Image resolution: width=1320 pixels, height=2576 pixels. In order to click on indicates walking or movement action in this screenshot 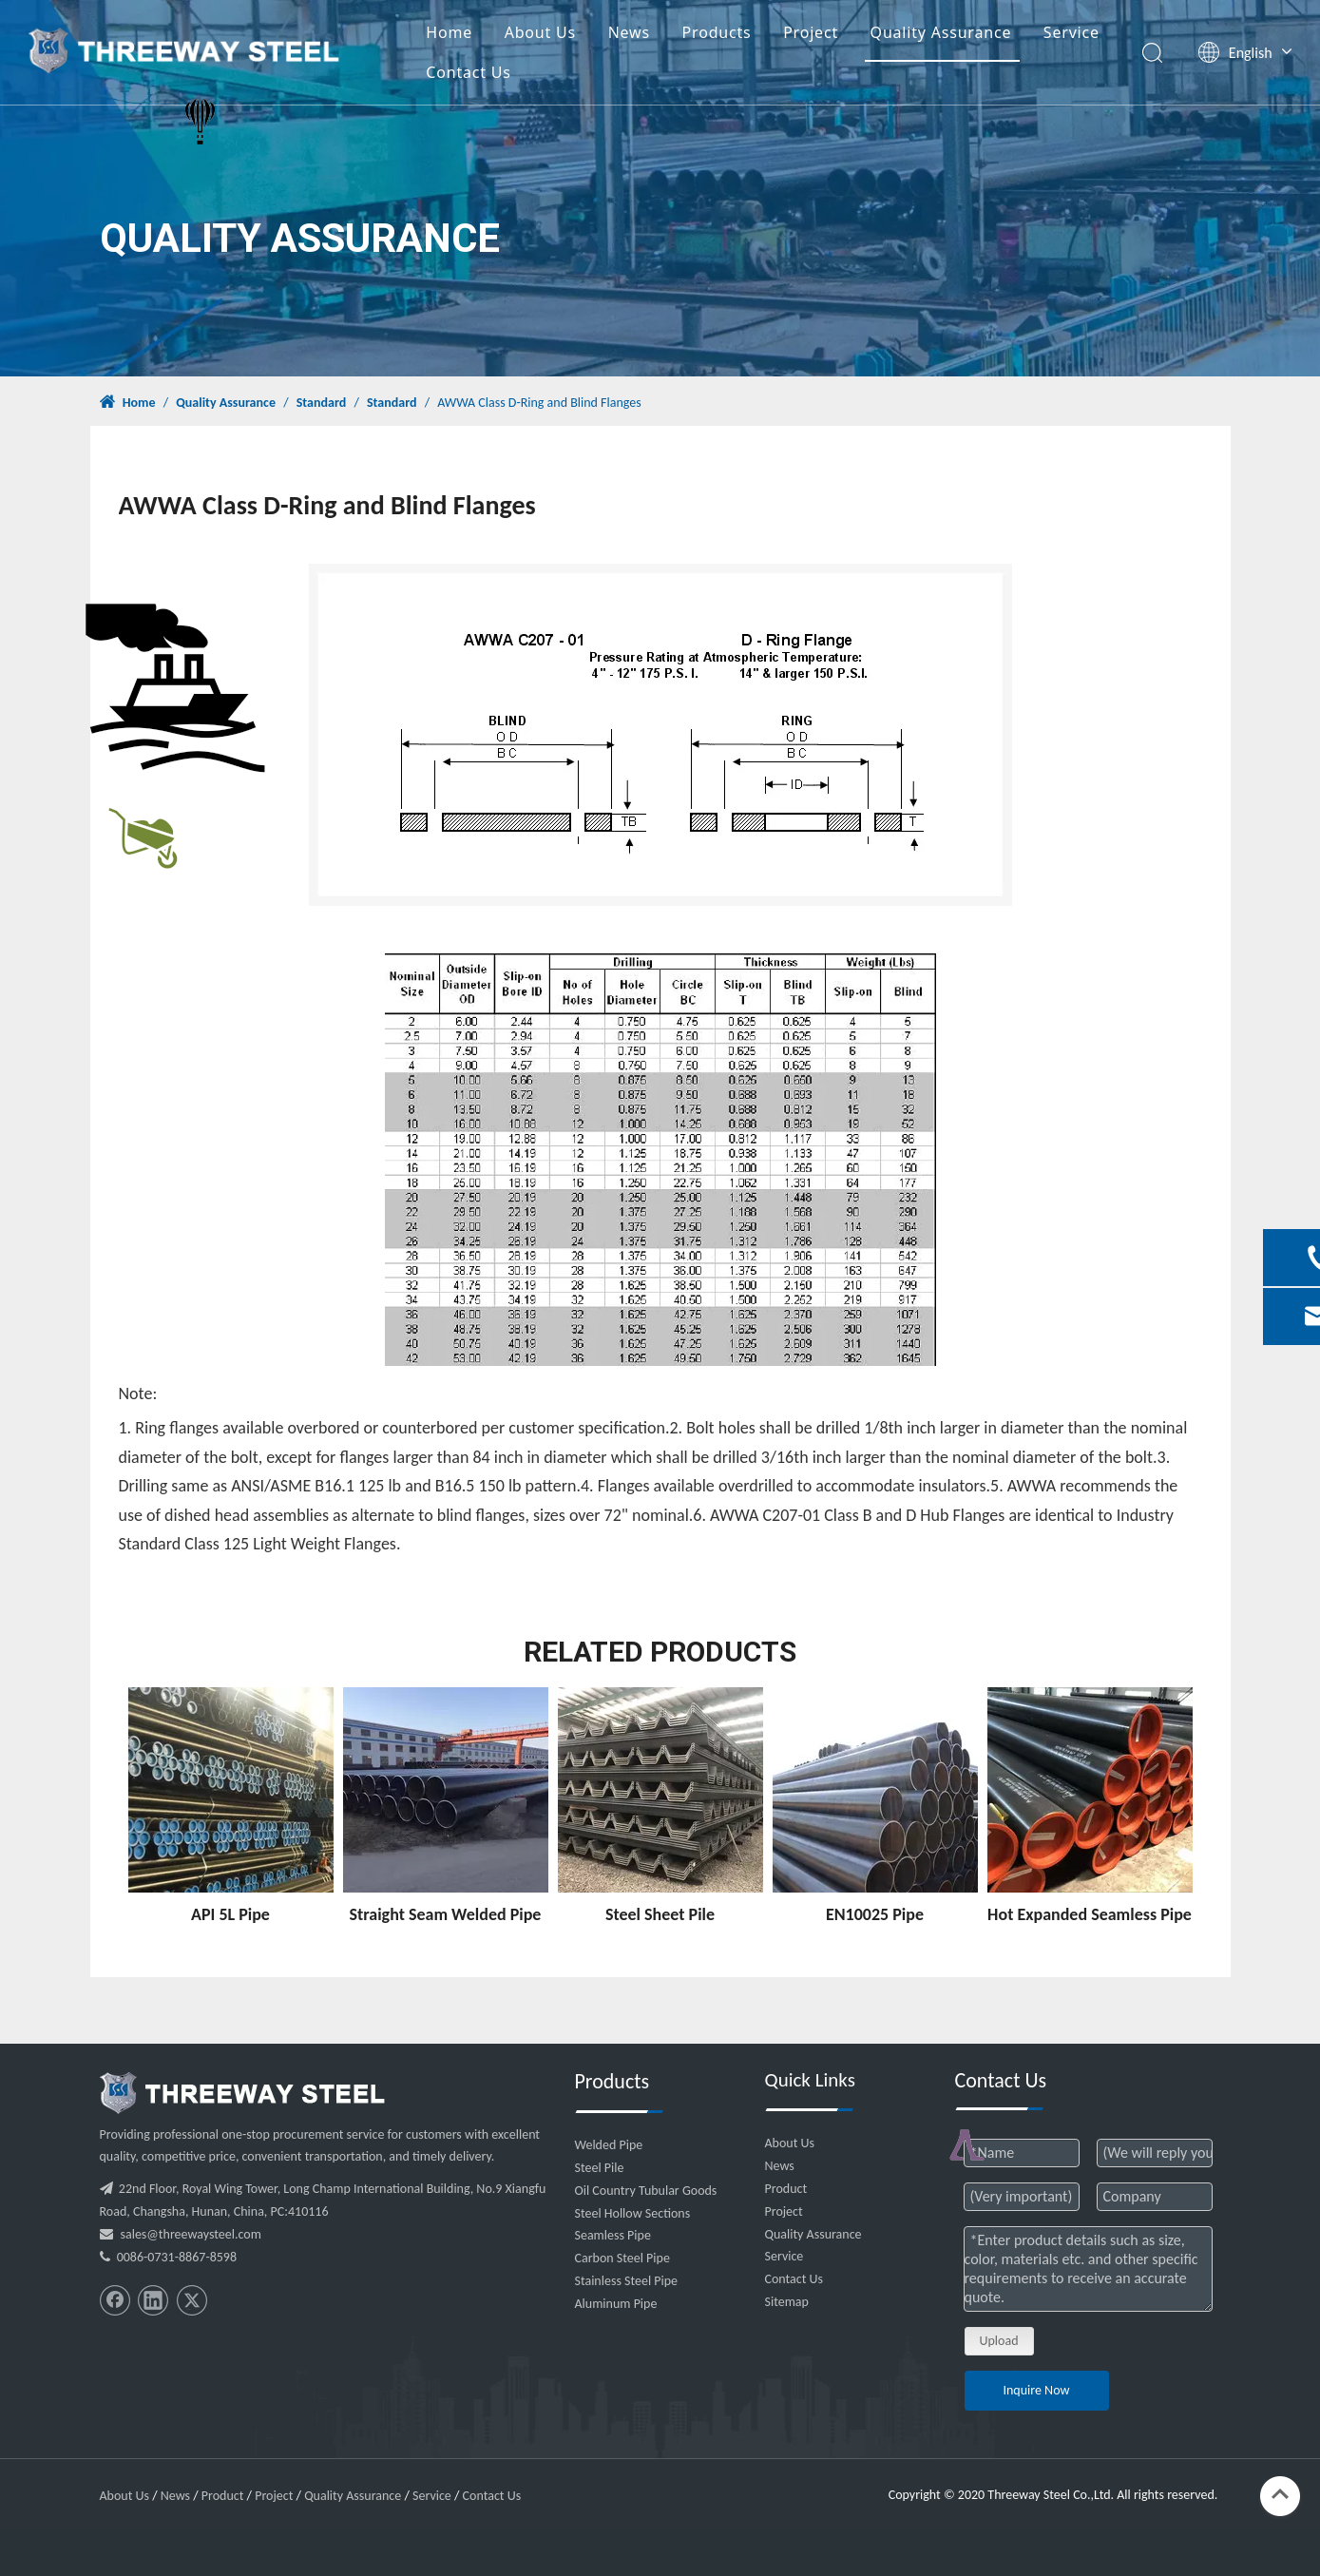, I will do `click(966, 2144)`.